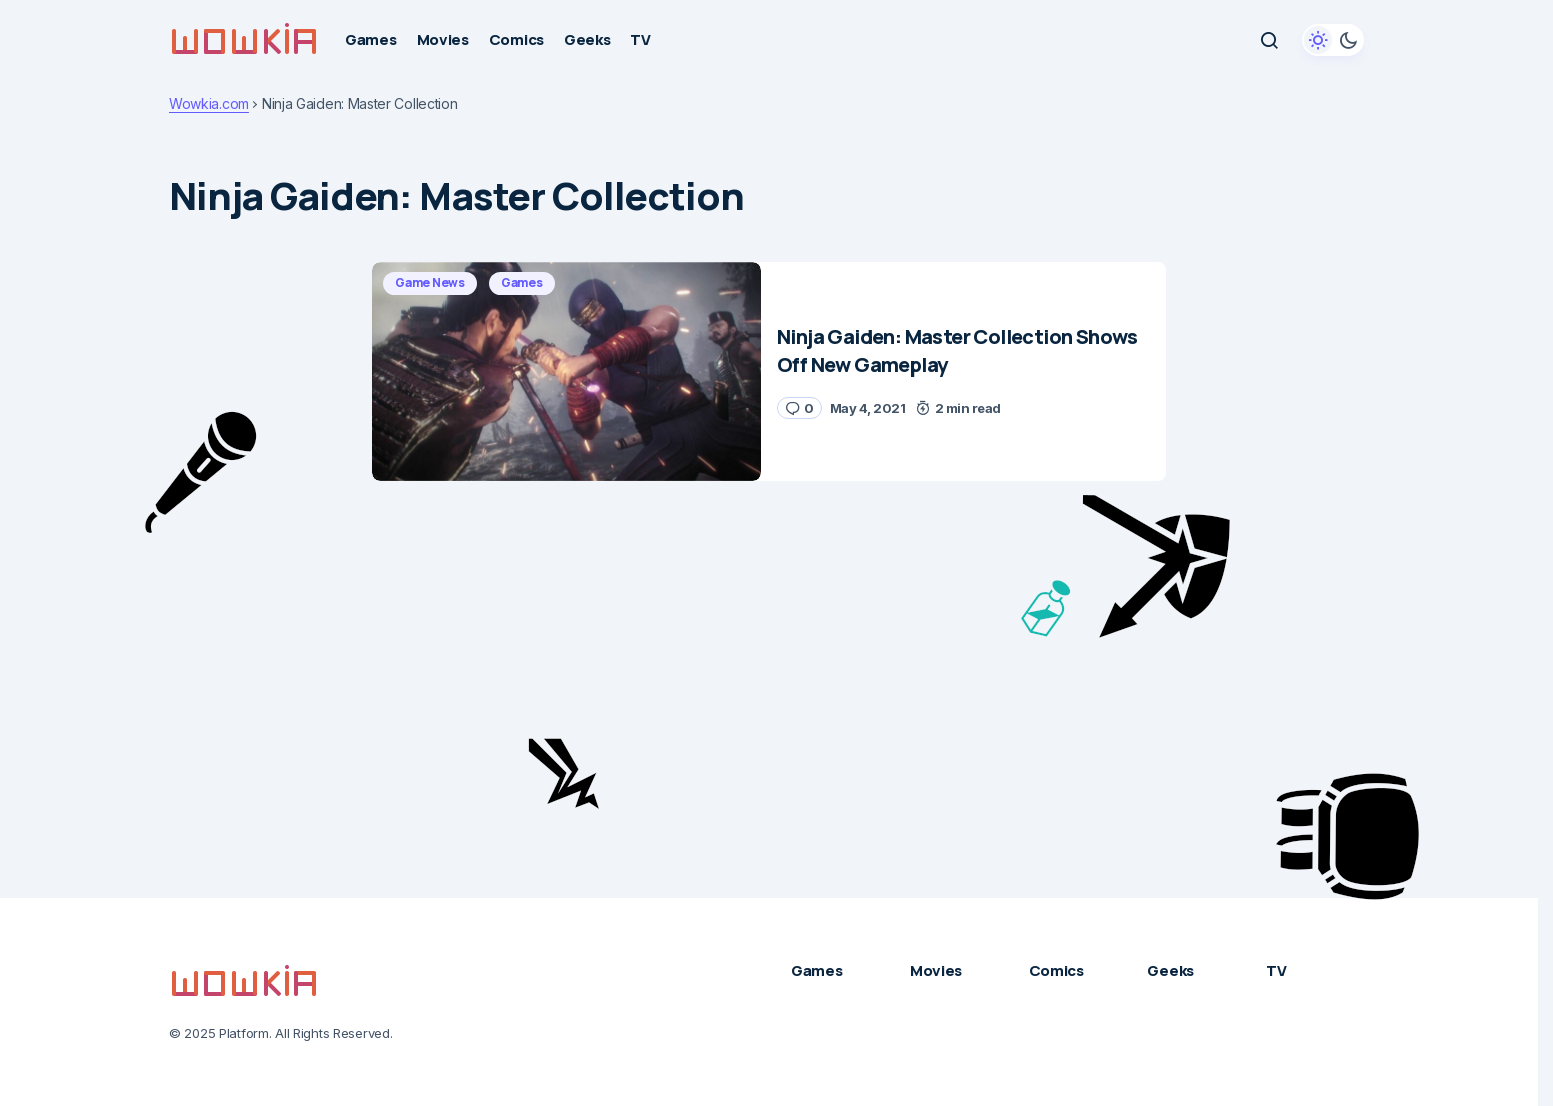 The width and height of the screenshot is (1553, 1106). I want to click on select knee pad equipment for your character, so click(1347, 836).